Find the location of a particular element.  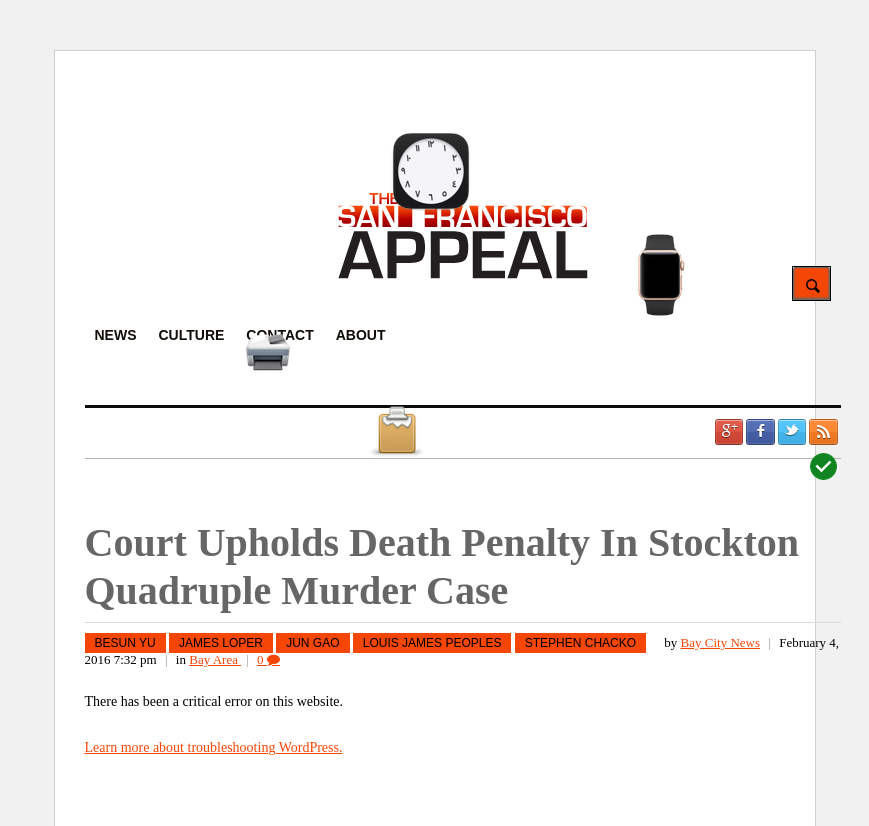

browse network printers via SMB protocol is located at coordinates (268, 352).